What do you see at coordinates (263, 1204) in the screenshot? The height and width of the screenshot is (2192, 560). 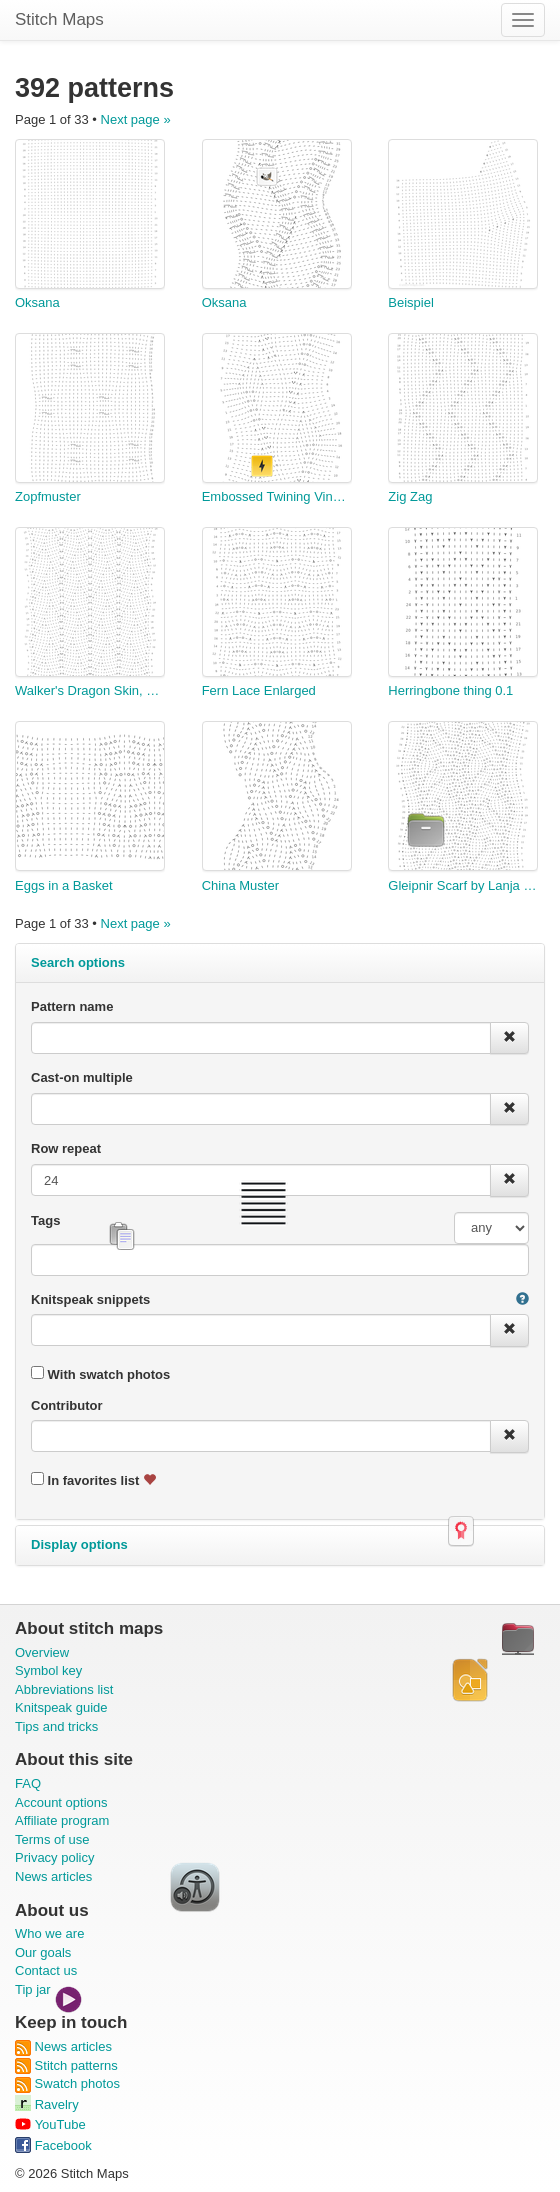 I see `justify text to fill the full width` at bounding box center [263, 1204].